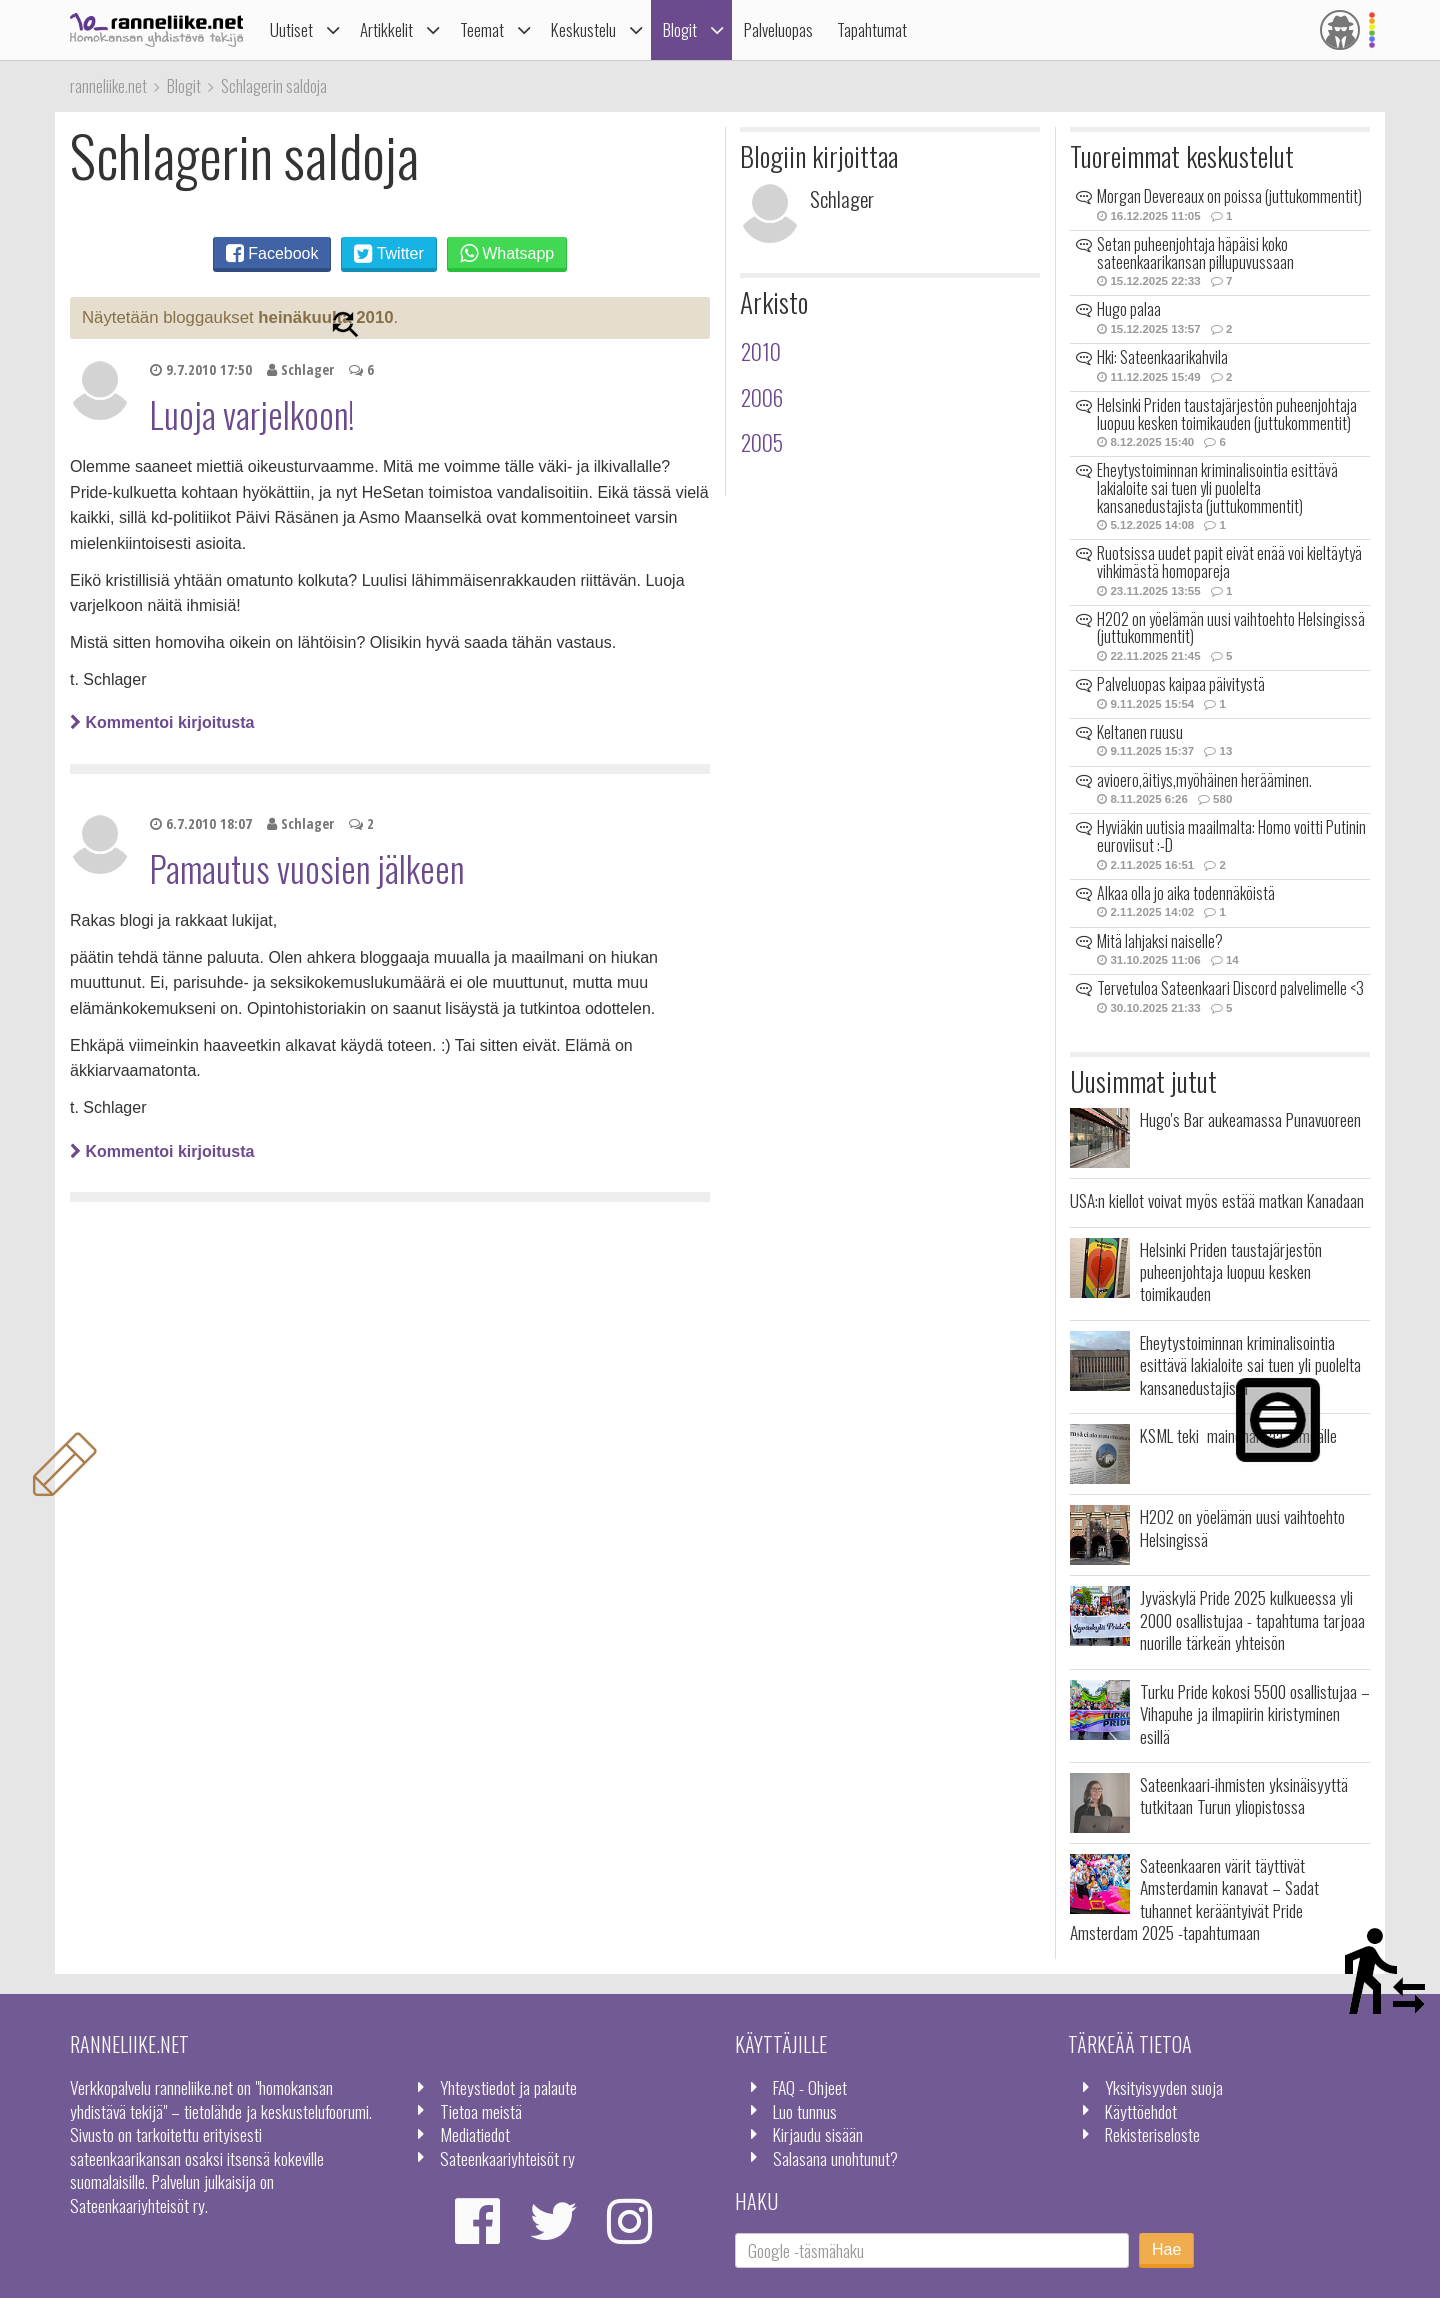 This screenshot has width=1440, height=2298. Describe the element at coordinates (63, 1465) in the screenshot. I see `edit or modify content` at that location.